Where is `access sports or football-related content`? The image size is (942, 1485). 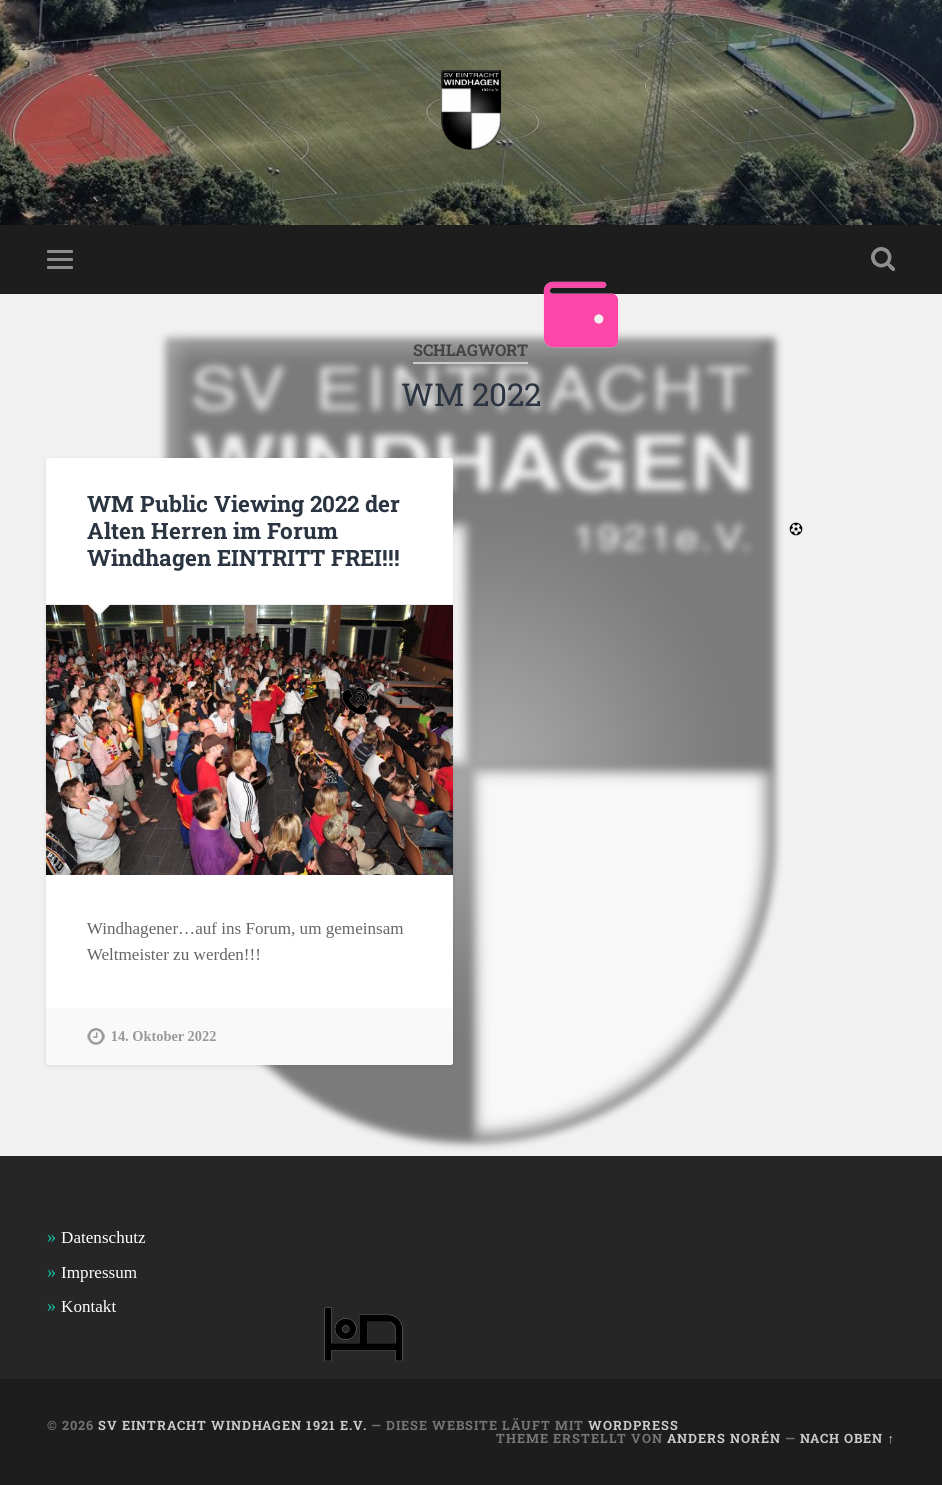
access sports or football-related content is located at coordinates (796, 529).